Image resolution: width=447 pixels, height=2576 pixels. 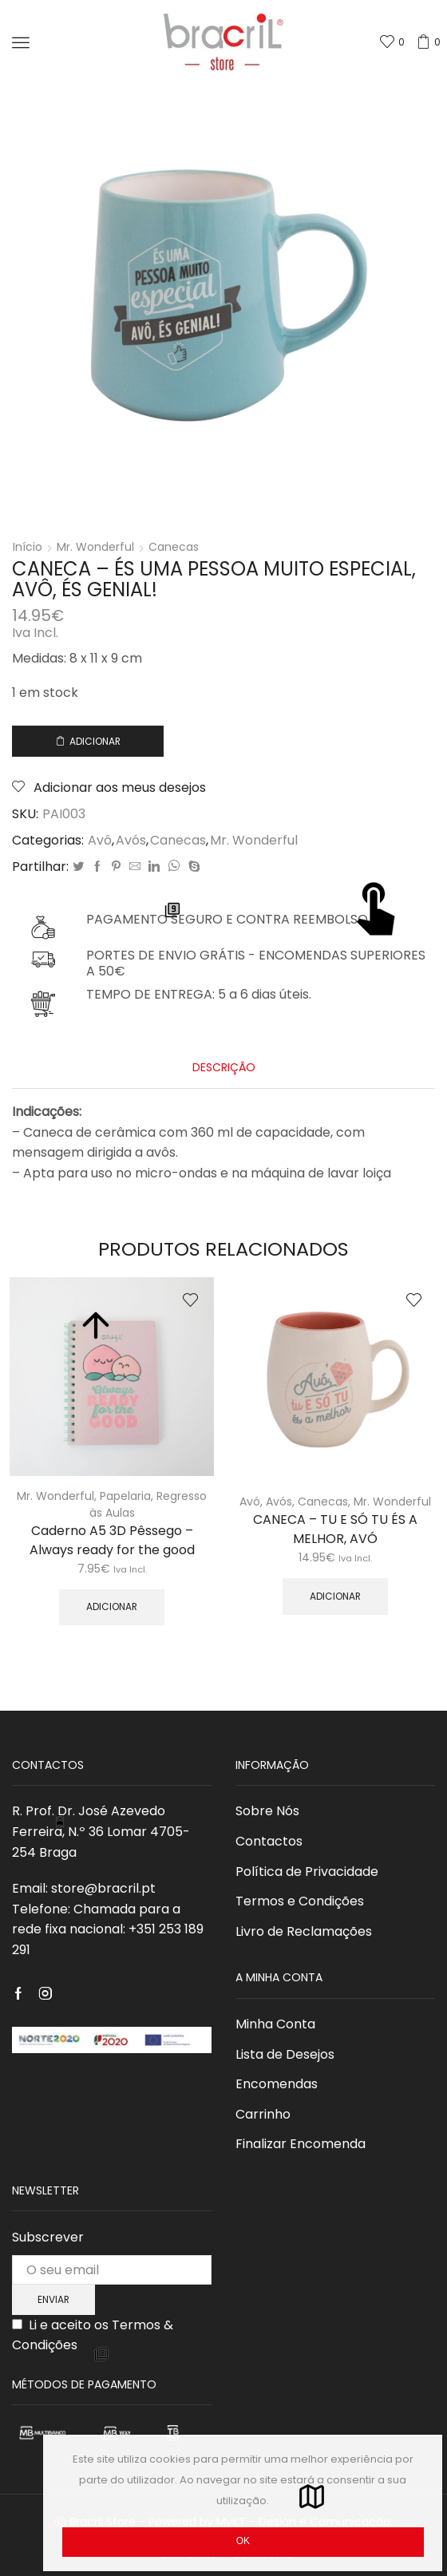 I want to click on switch to front-facing camera, so click(x=60, y=1822).